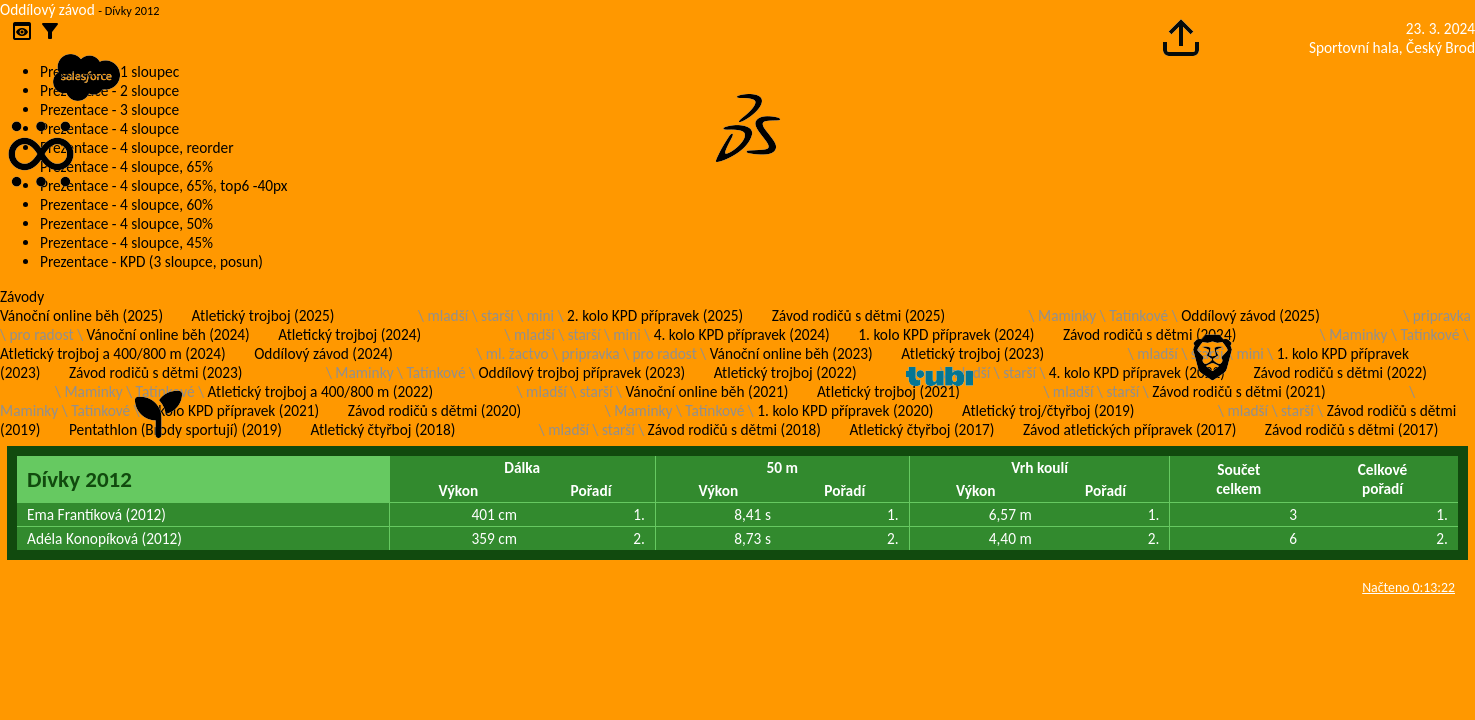 This screenshot has height=720, width=1475. I want to click on open the tubi streaming app, so click(939, 376).